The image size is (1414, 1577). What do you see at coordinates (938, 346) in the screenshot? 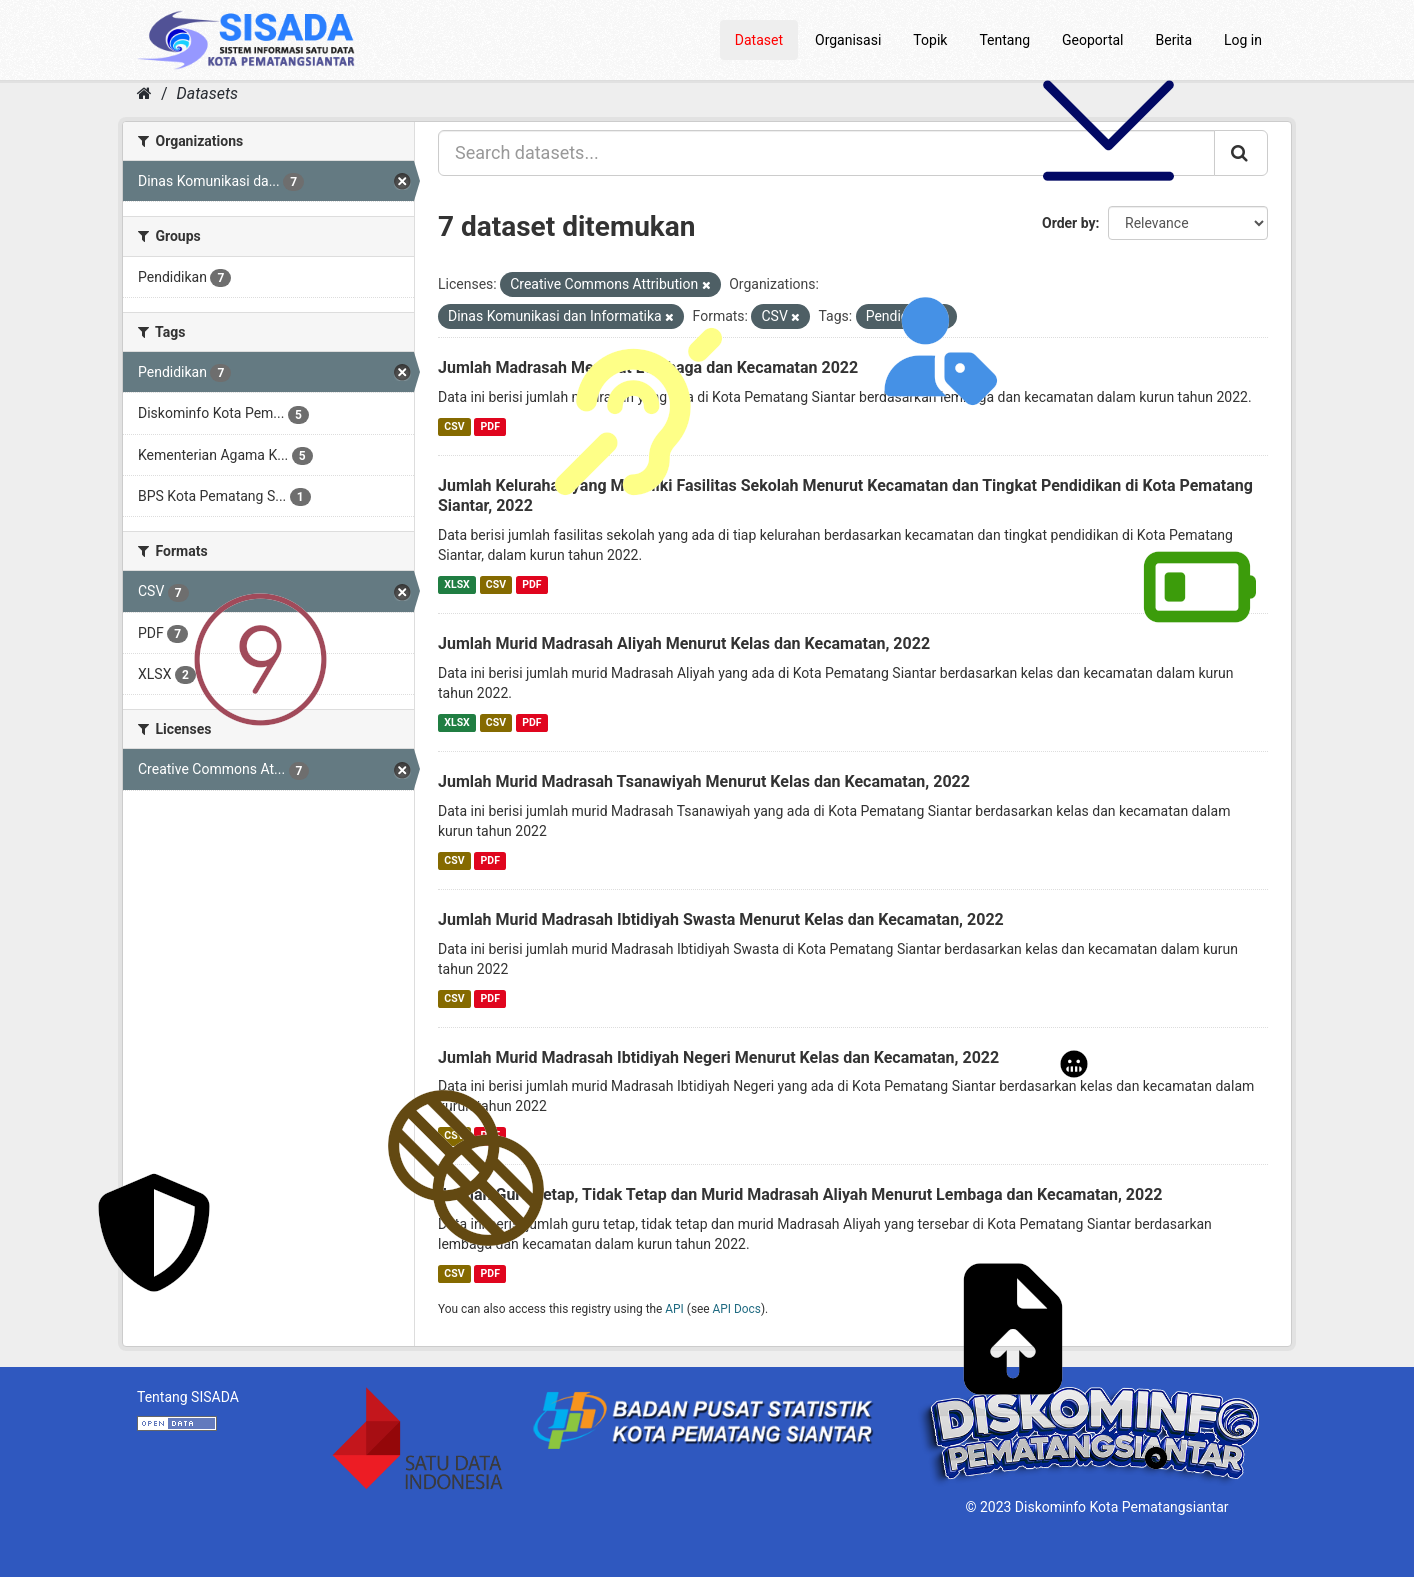
I see `tag or label a user profile` at bounding box center [938, 346].